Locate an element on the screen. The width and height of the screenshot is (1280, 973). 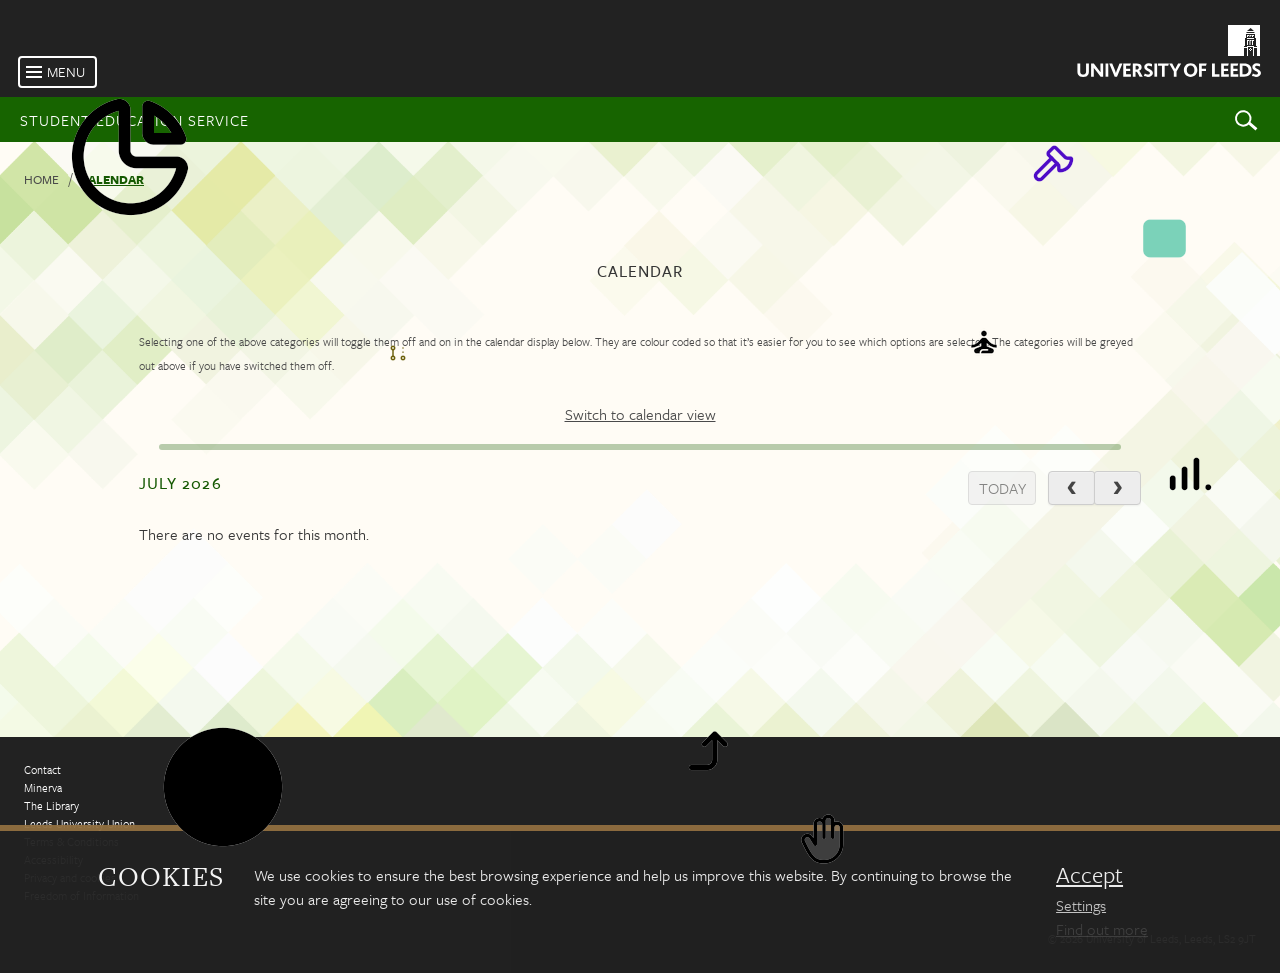
stop or pause an action is located at coordinates (824, 839).